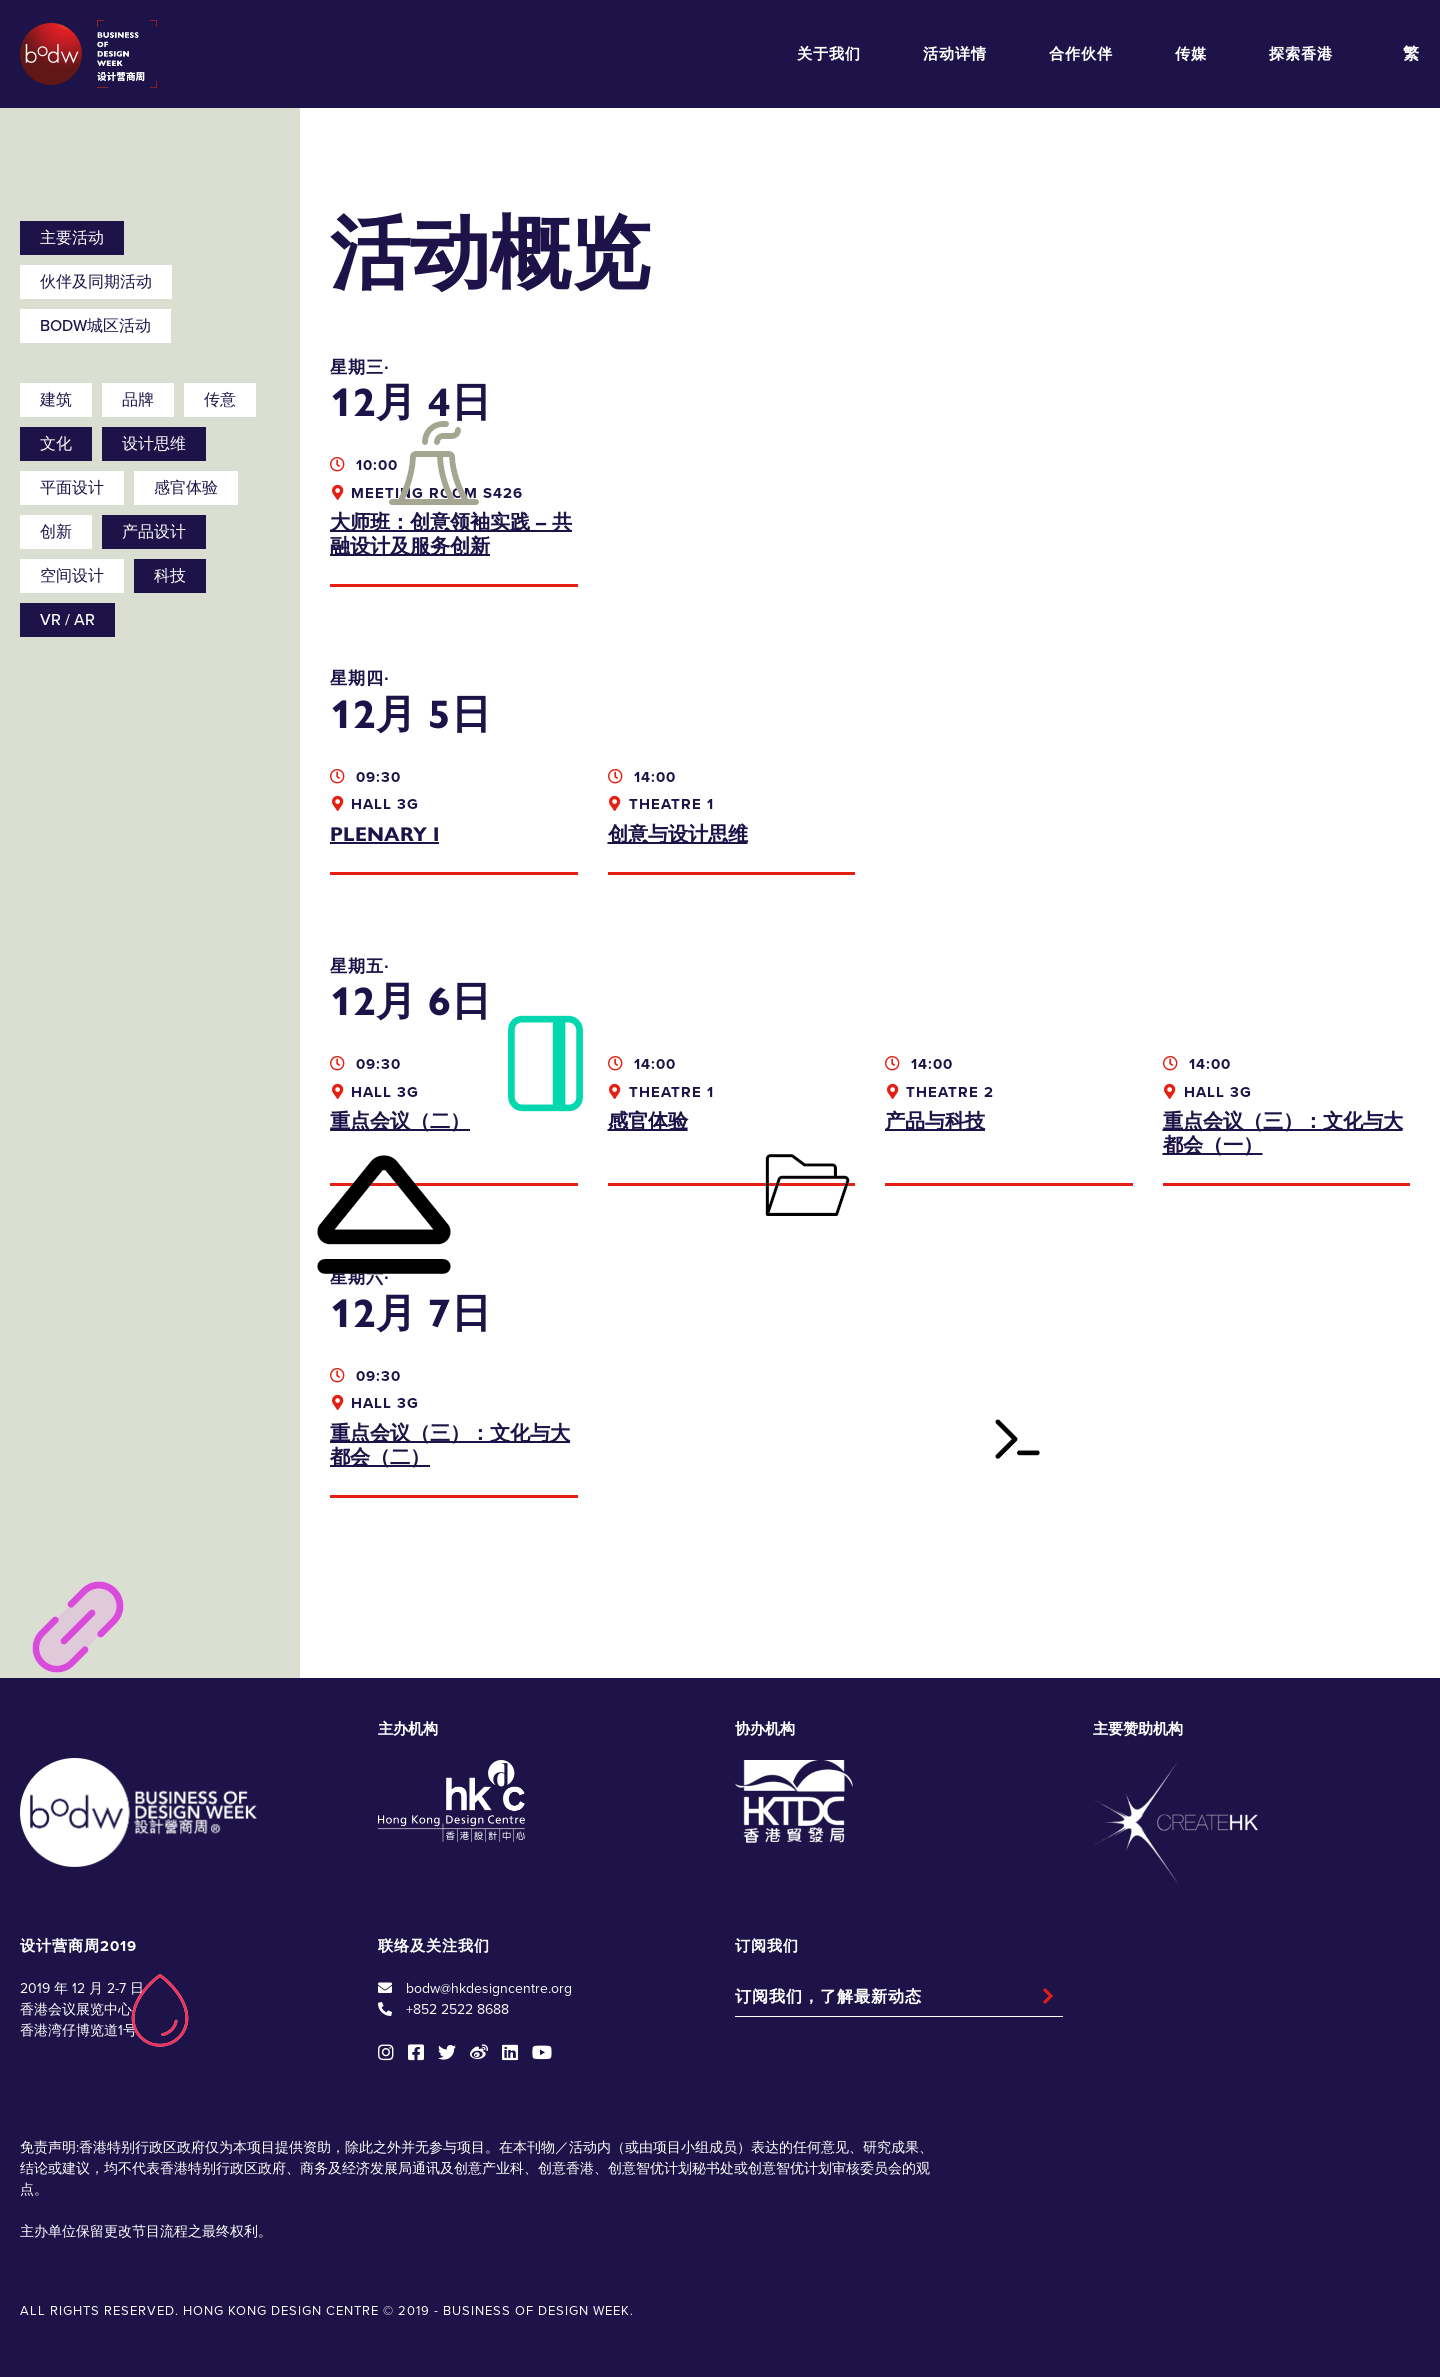  What do you see at coordinates (804, 1183) in the screenshot?
I see `open folder containing files` at bounding box center [804, 1183].